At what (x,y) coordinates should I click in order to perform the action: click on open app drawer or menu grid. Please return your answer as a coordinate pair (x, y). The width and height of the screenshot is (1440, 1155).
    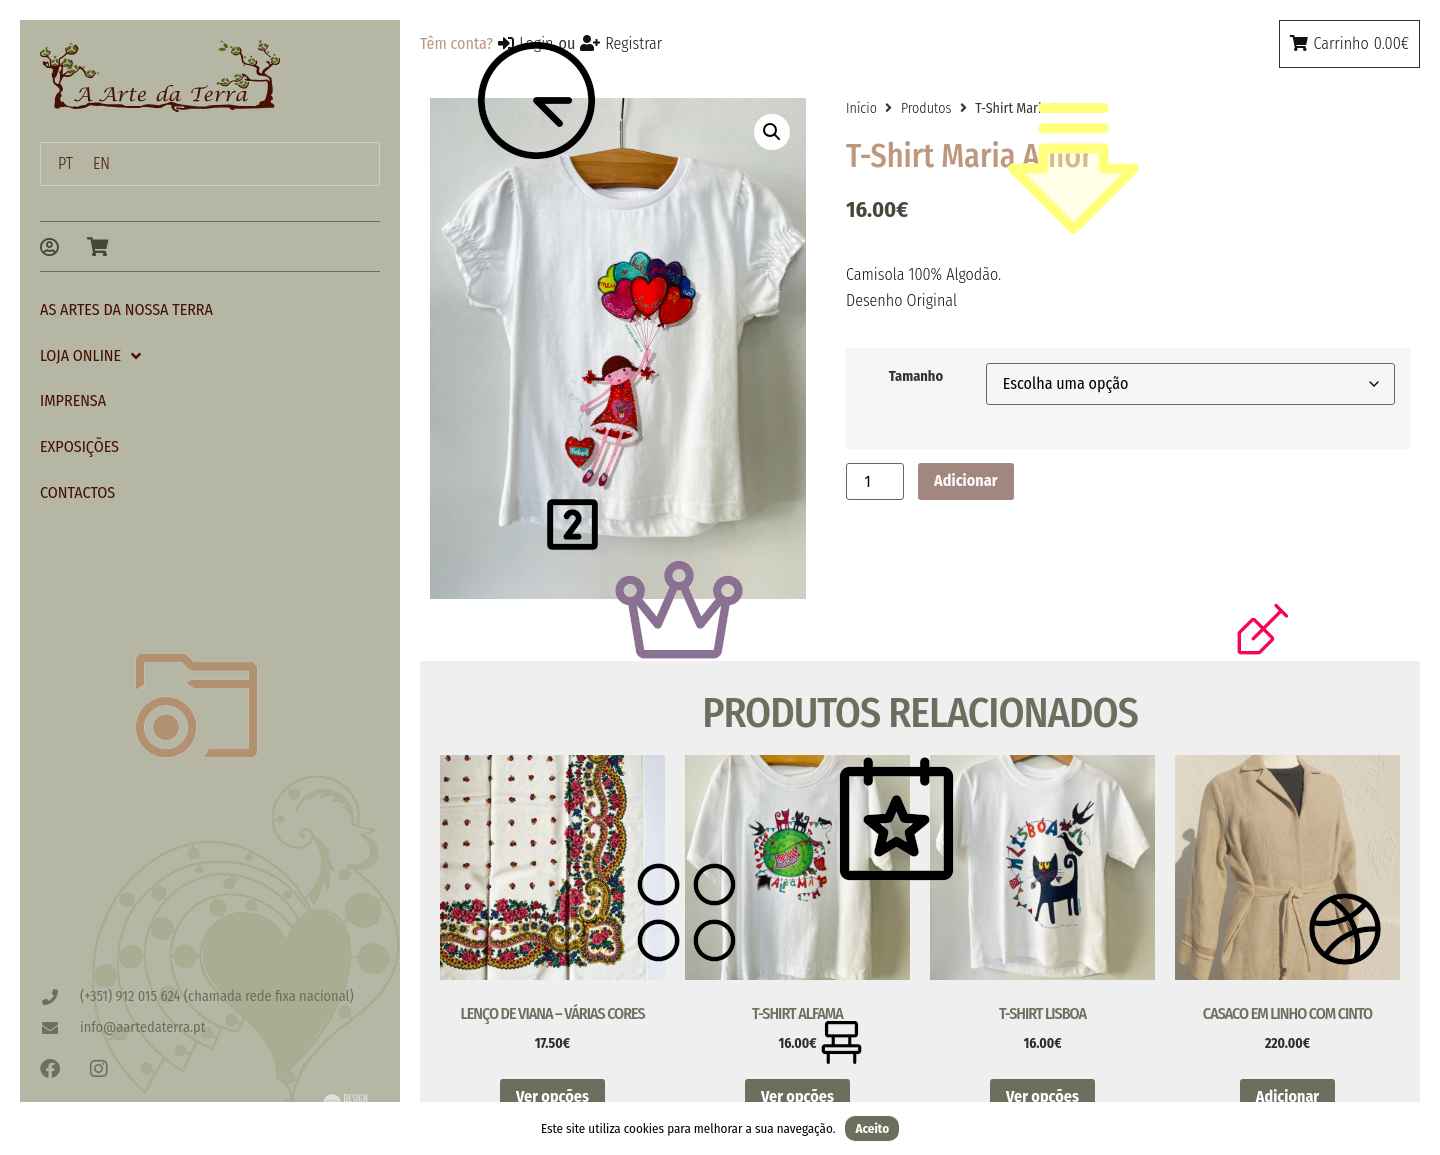
    Looking at the image, I should click on (686, 912).